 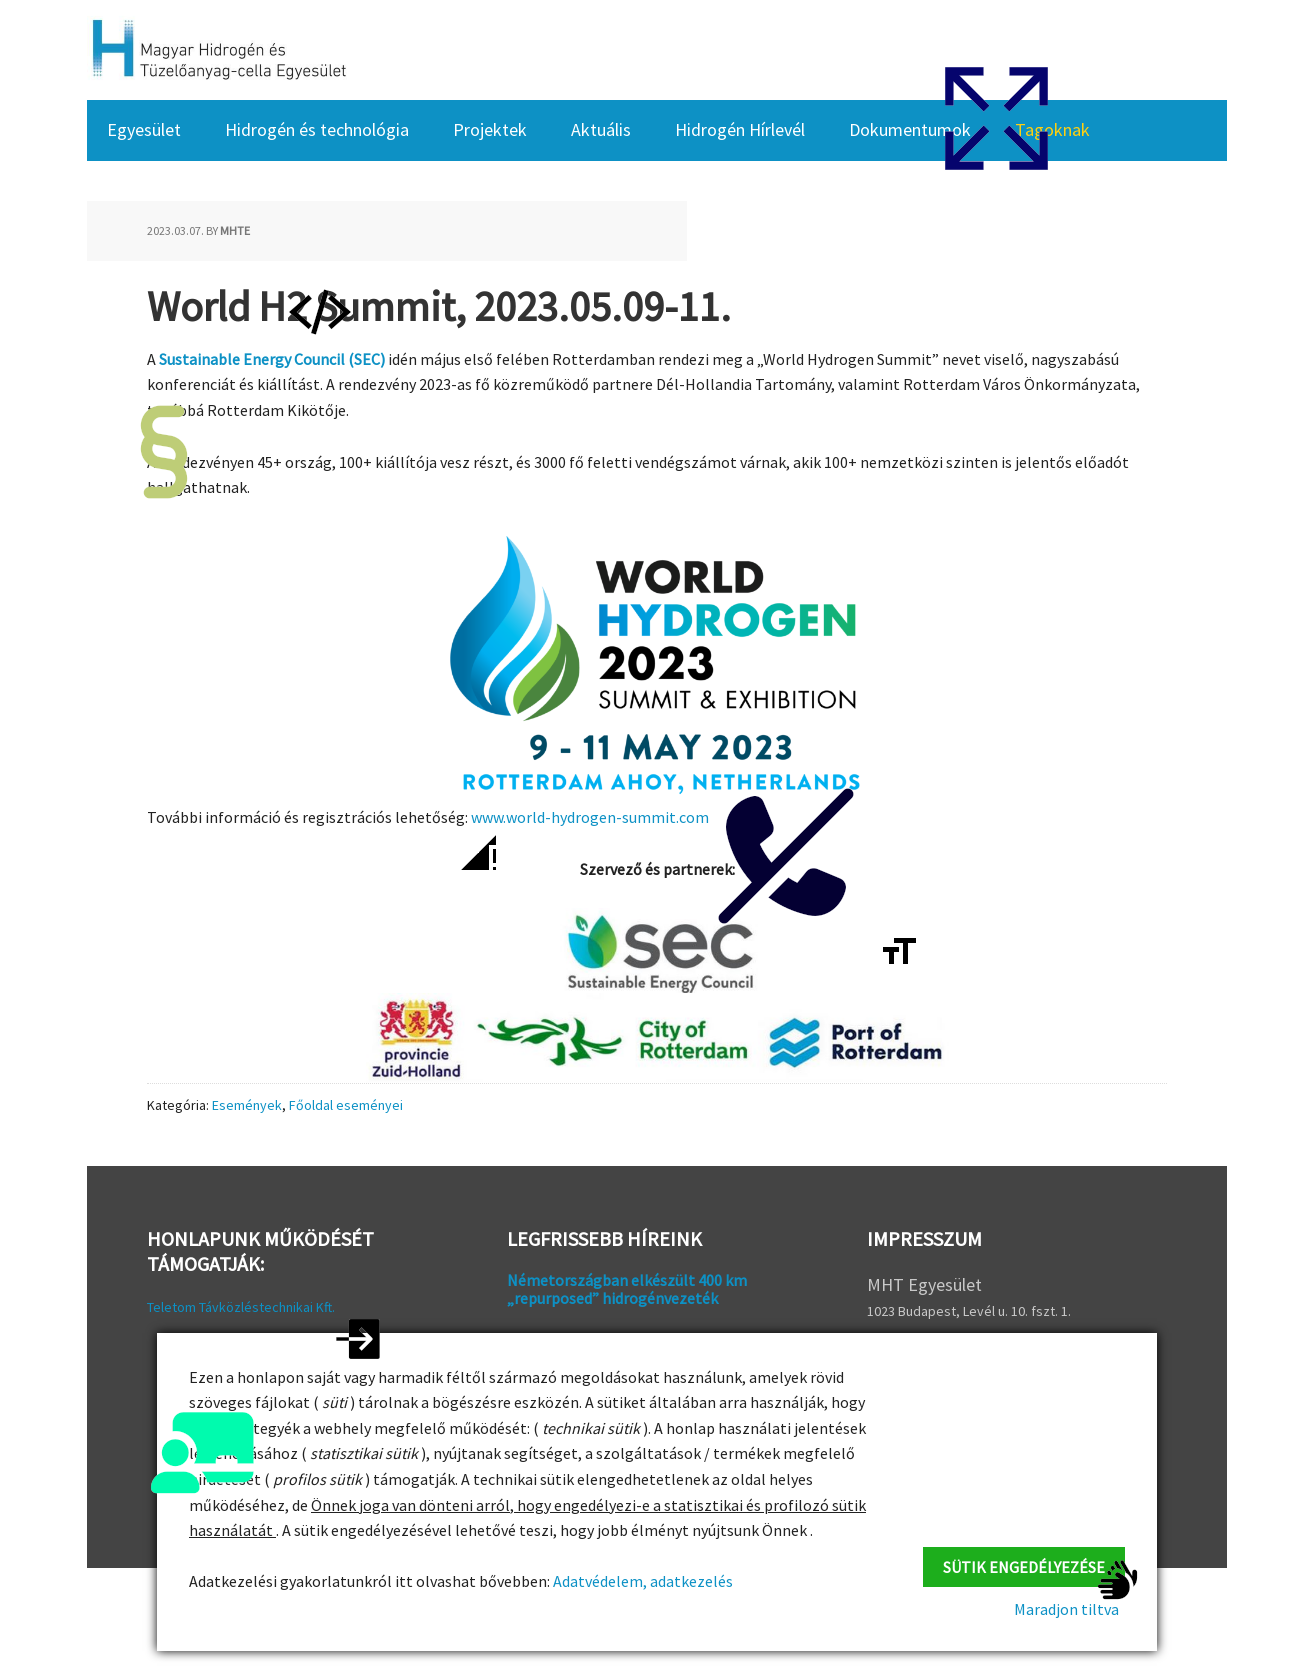 What do you see at coordinates (205, 1450) in the screenshot?
I see `access teaching or presentation tools` at bounding box center [205, 1450].